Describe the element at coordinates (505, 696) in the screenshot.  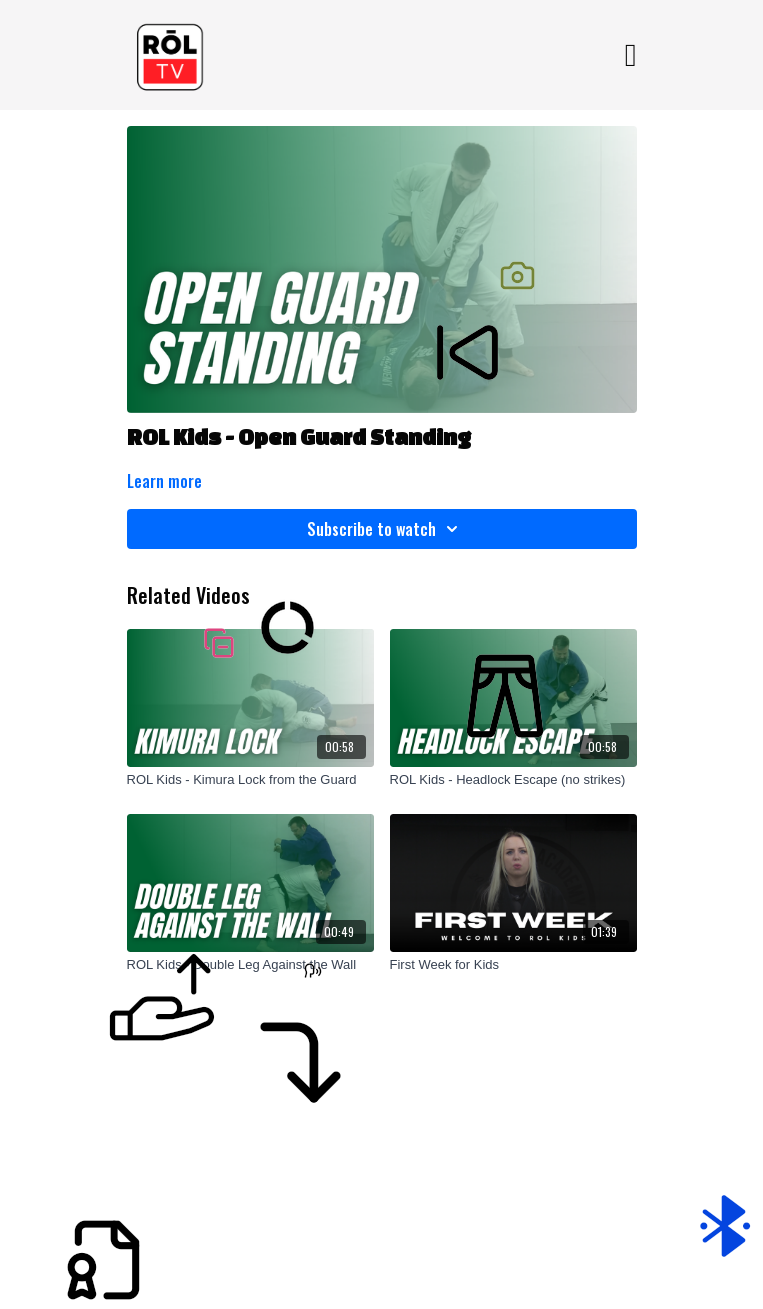
I see `browse pants or bottoms in a clothing app` at that location.